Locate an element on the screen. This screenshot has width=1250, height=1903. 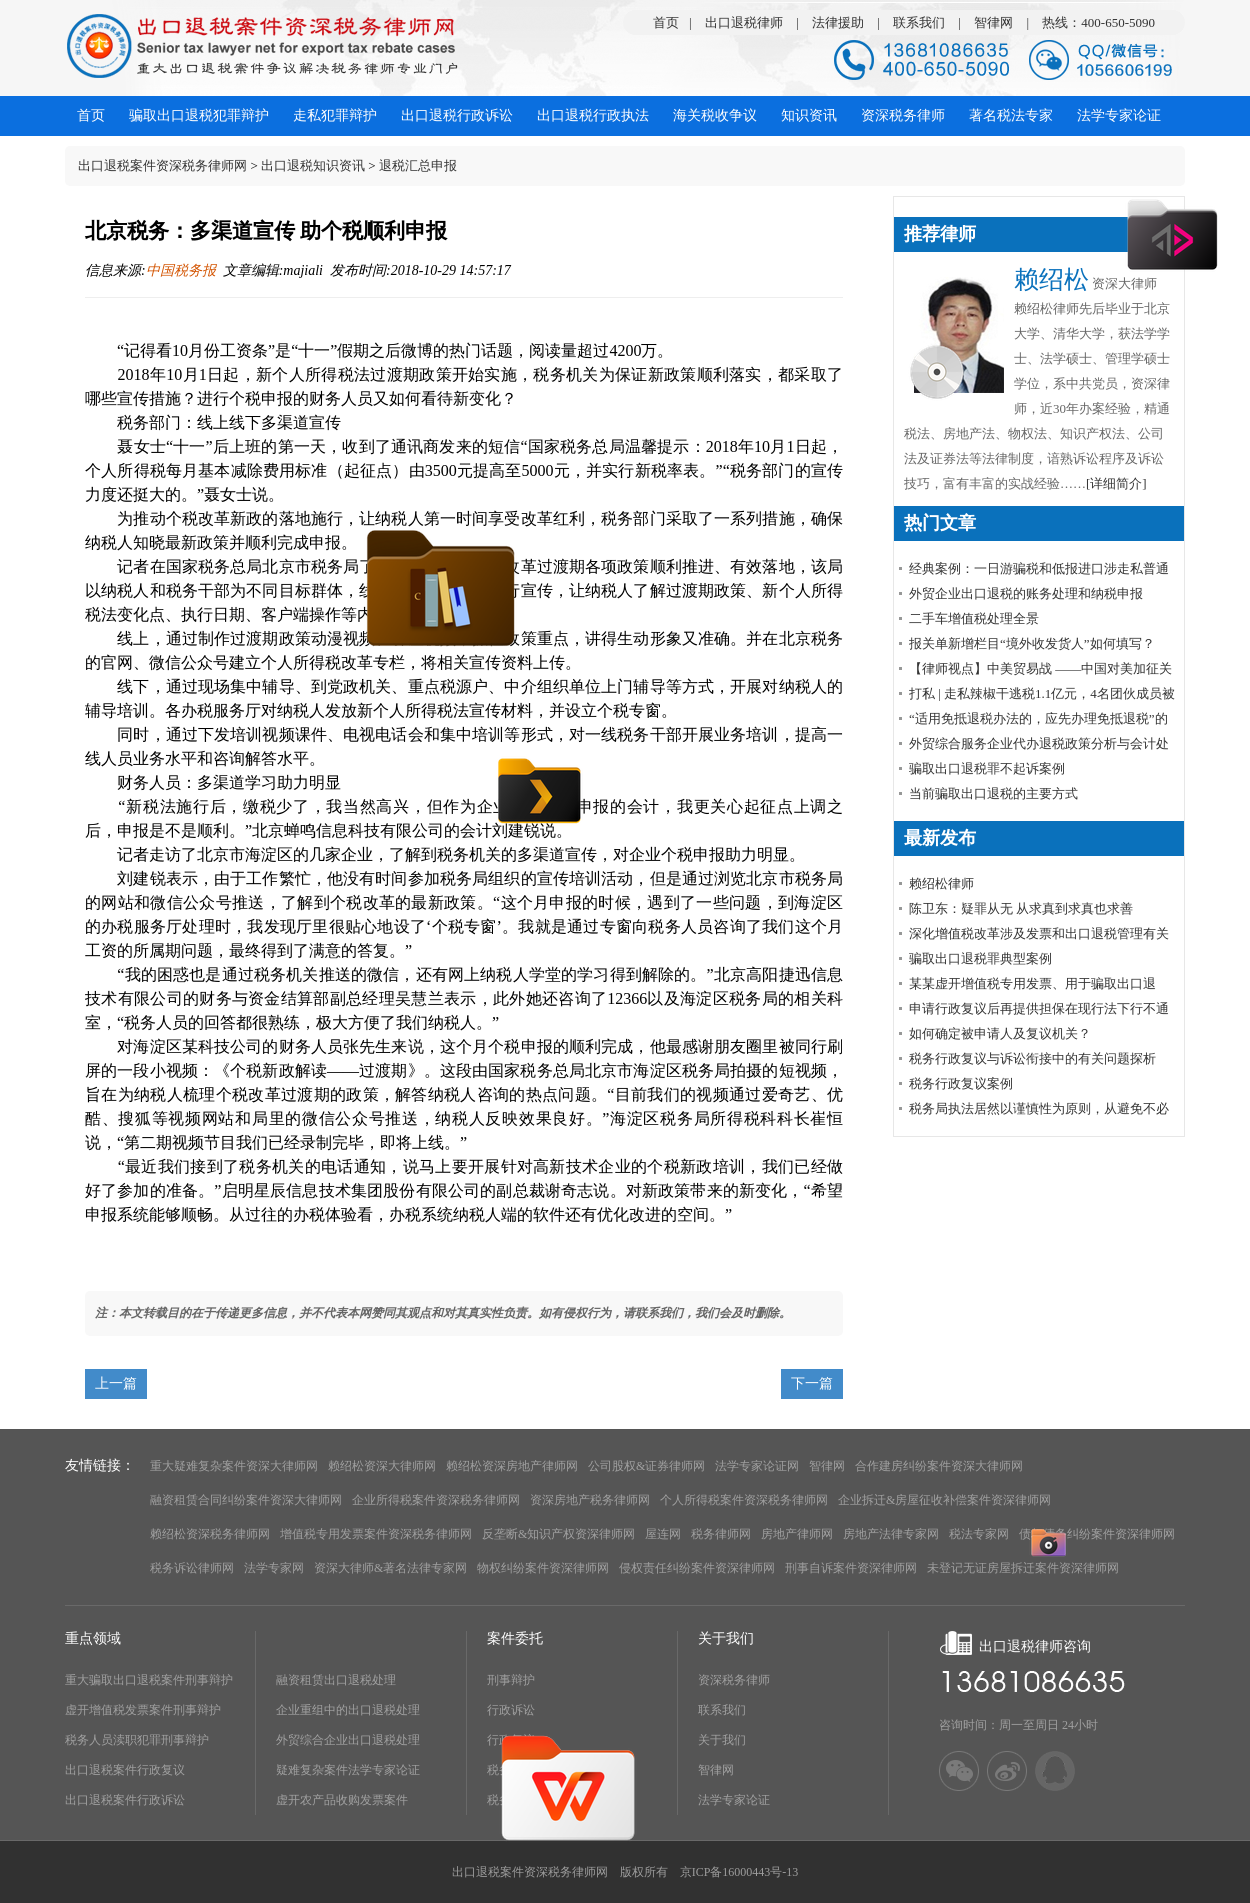
open calibre e-book library folder is located at coordinates (440, 592).